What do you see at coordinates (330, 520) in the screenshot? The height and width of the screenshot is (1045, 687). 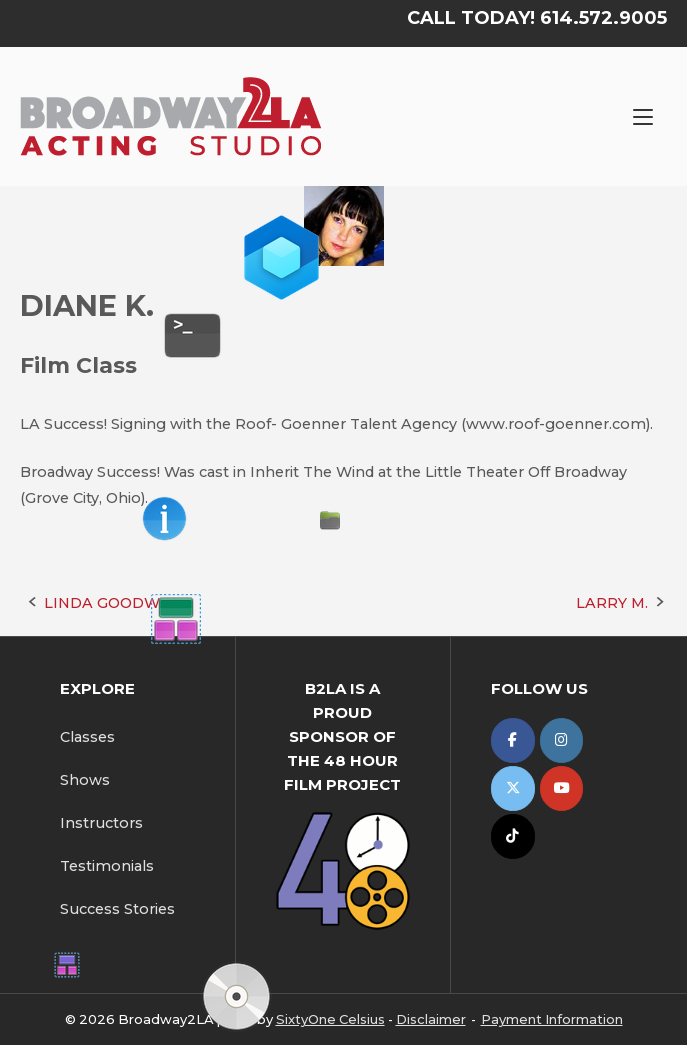 I see `indicates an open or expanded folder` at bounding box center [330, 520].